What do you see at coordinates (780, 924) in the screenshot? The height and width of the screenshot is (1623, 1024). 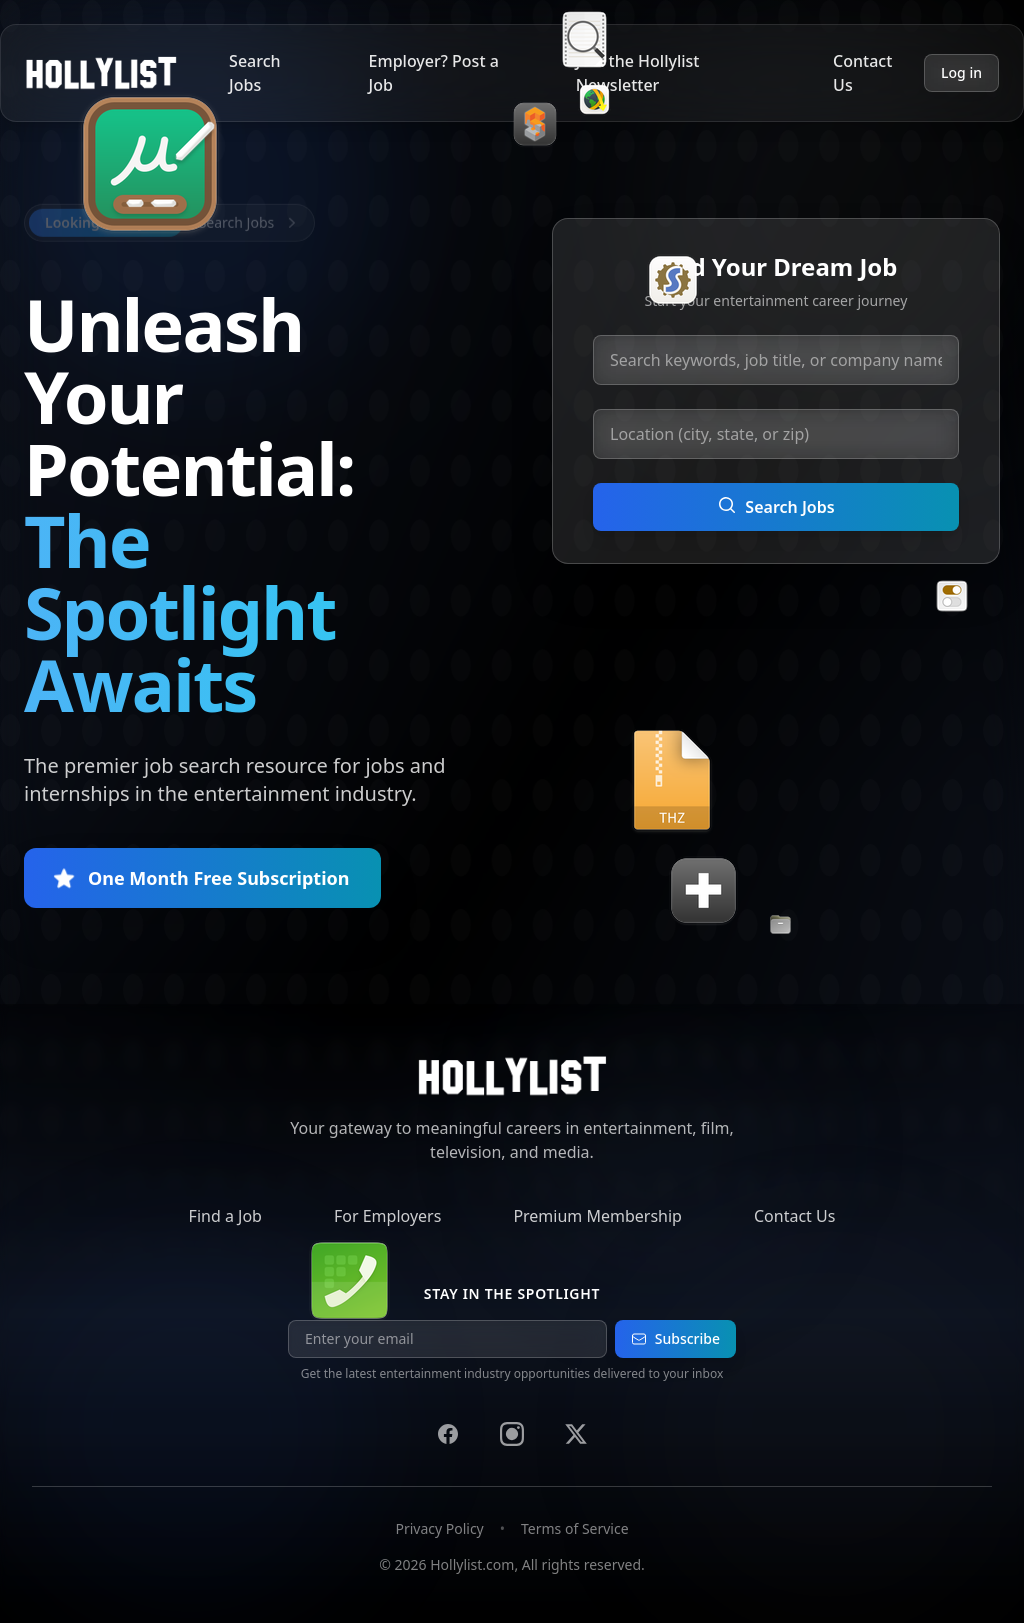 I see `open the file manager application` at bounding box center [780, 924].